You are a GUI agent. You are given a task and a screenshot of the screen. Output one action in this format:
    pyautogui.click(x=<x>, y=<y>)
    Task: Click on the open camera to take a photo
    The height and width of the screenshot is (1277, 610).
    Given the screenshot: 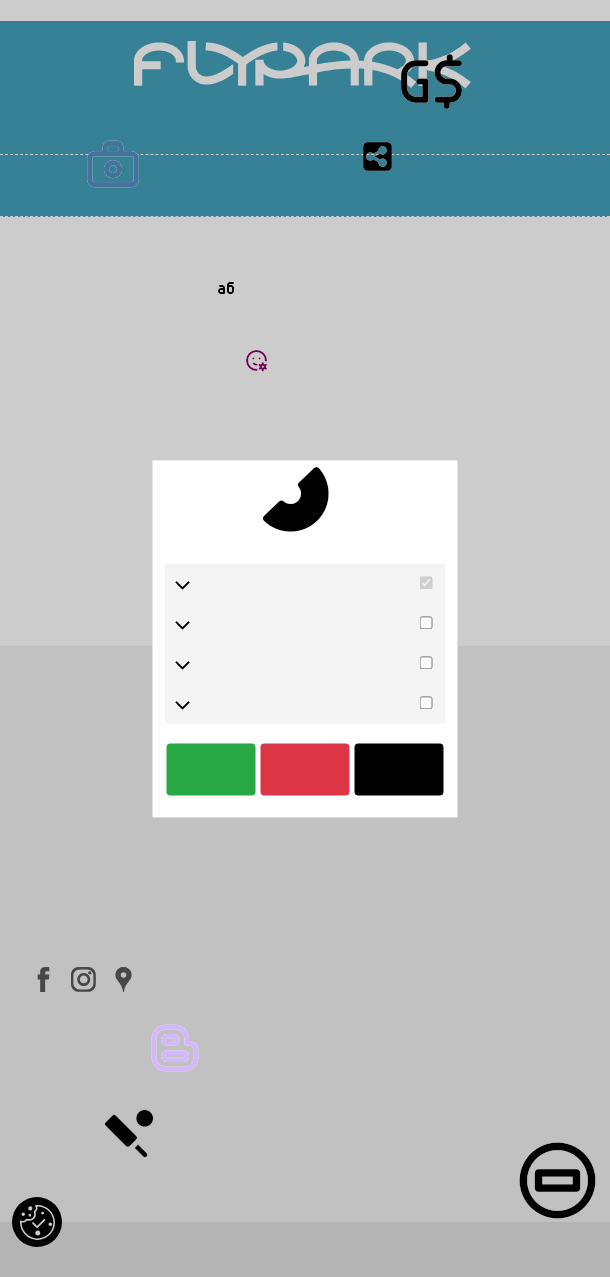 What is the action you would take?
    pyautogui.click(x=113, y=164)
    